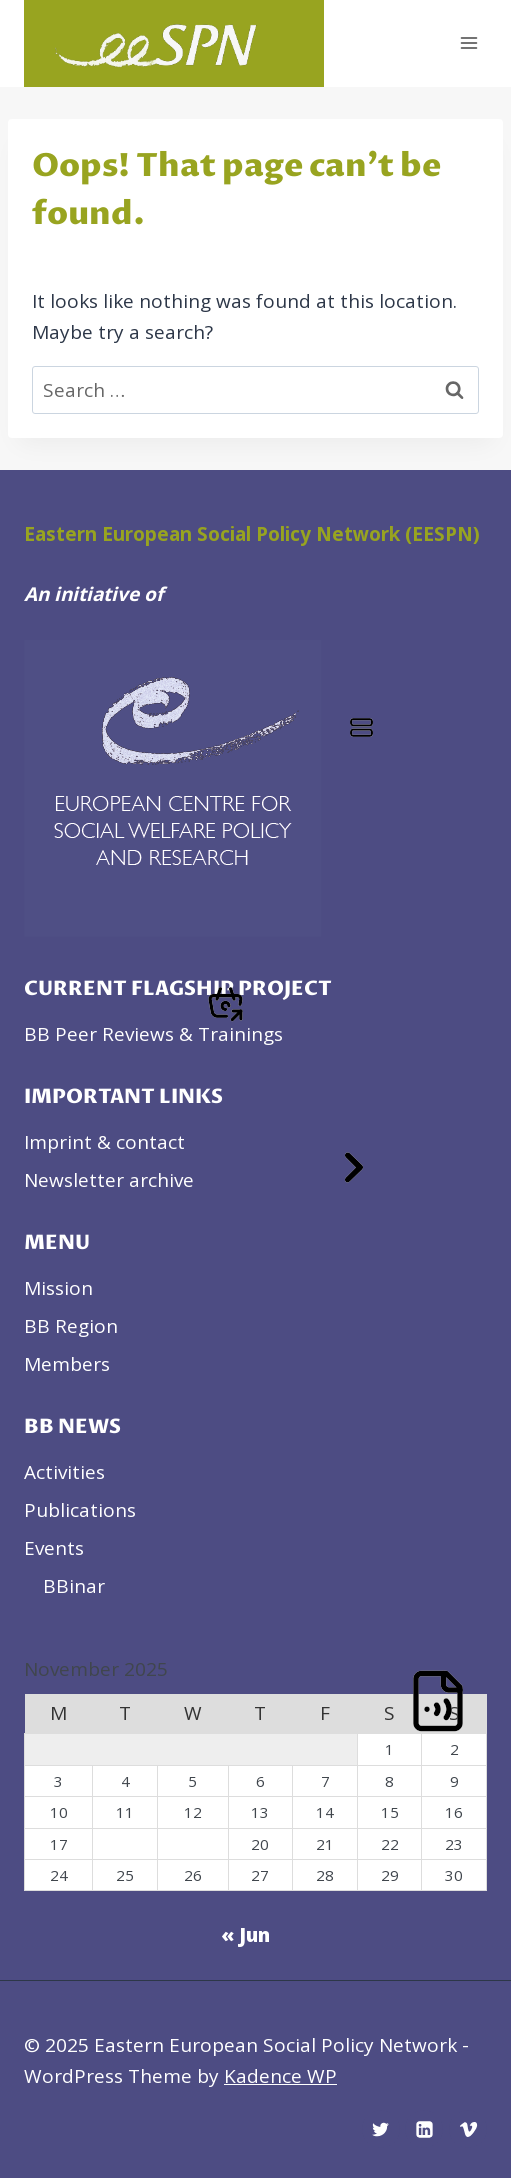 The height and width of the screenshot is (2178, 511). Describe the element at coordinates (225, 1002) in the screenshot. I see `share your shopping basket with others` at that location.